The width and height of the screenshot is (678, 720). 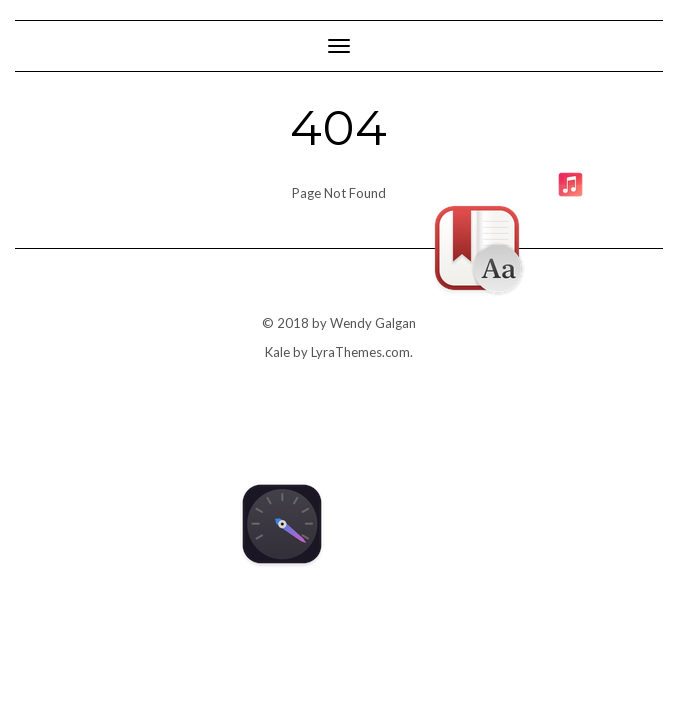 I want to click on open the dictionary app, so click(x=477, y=248).